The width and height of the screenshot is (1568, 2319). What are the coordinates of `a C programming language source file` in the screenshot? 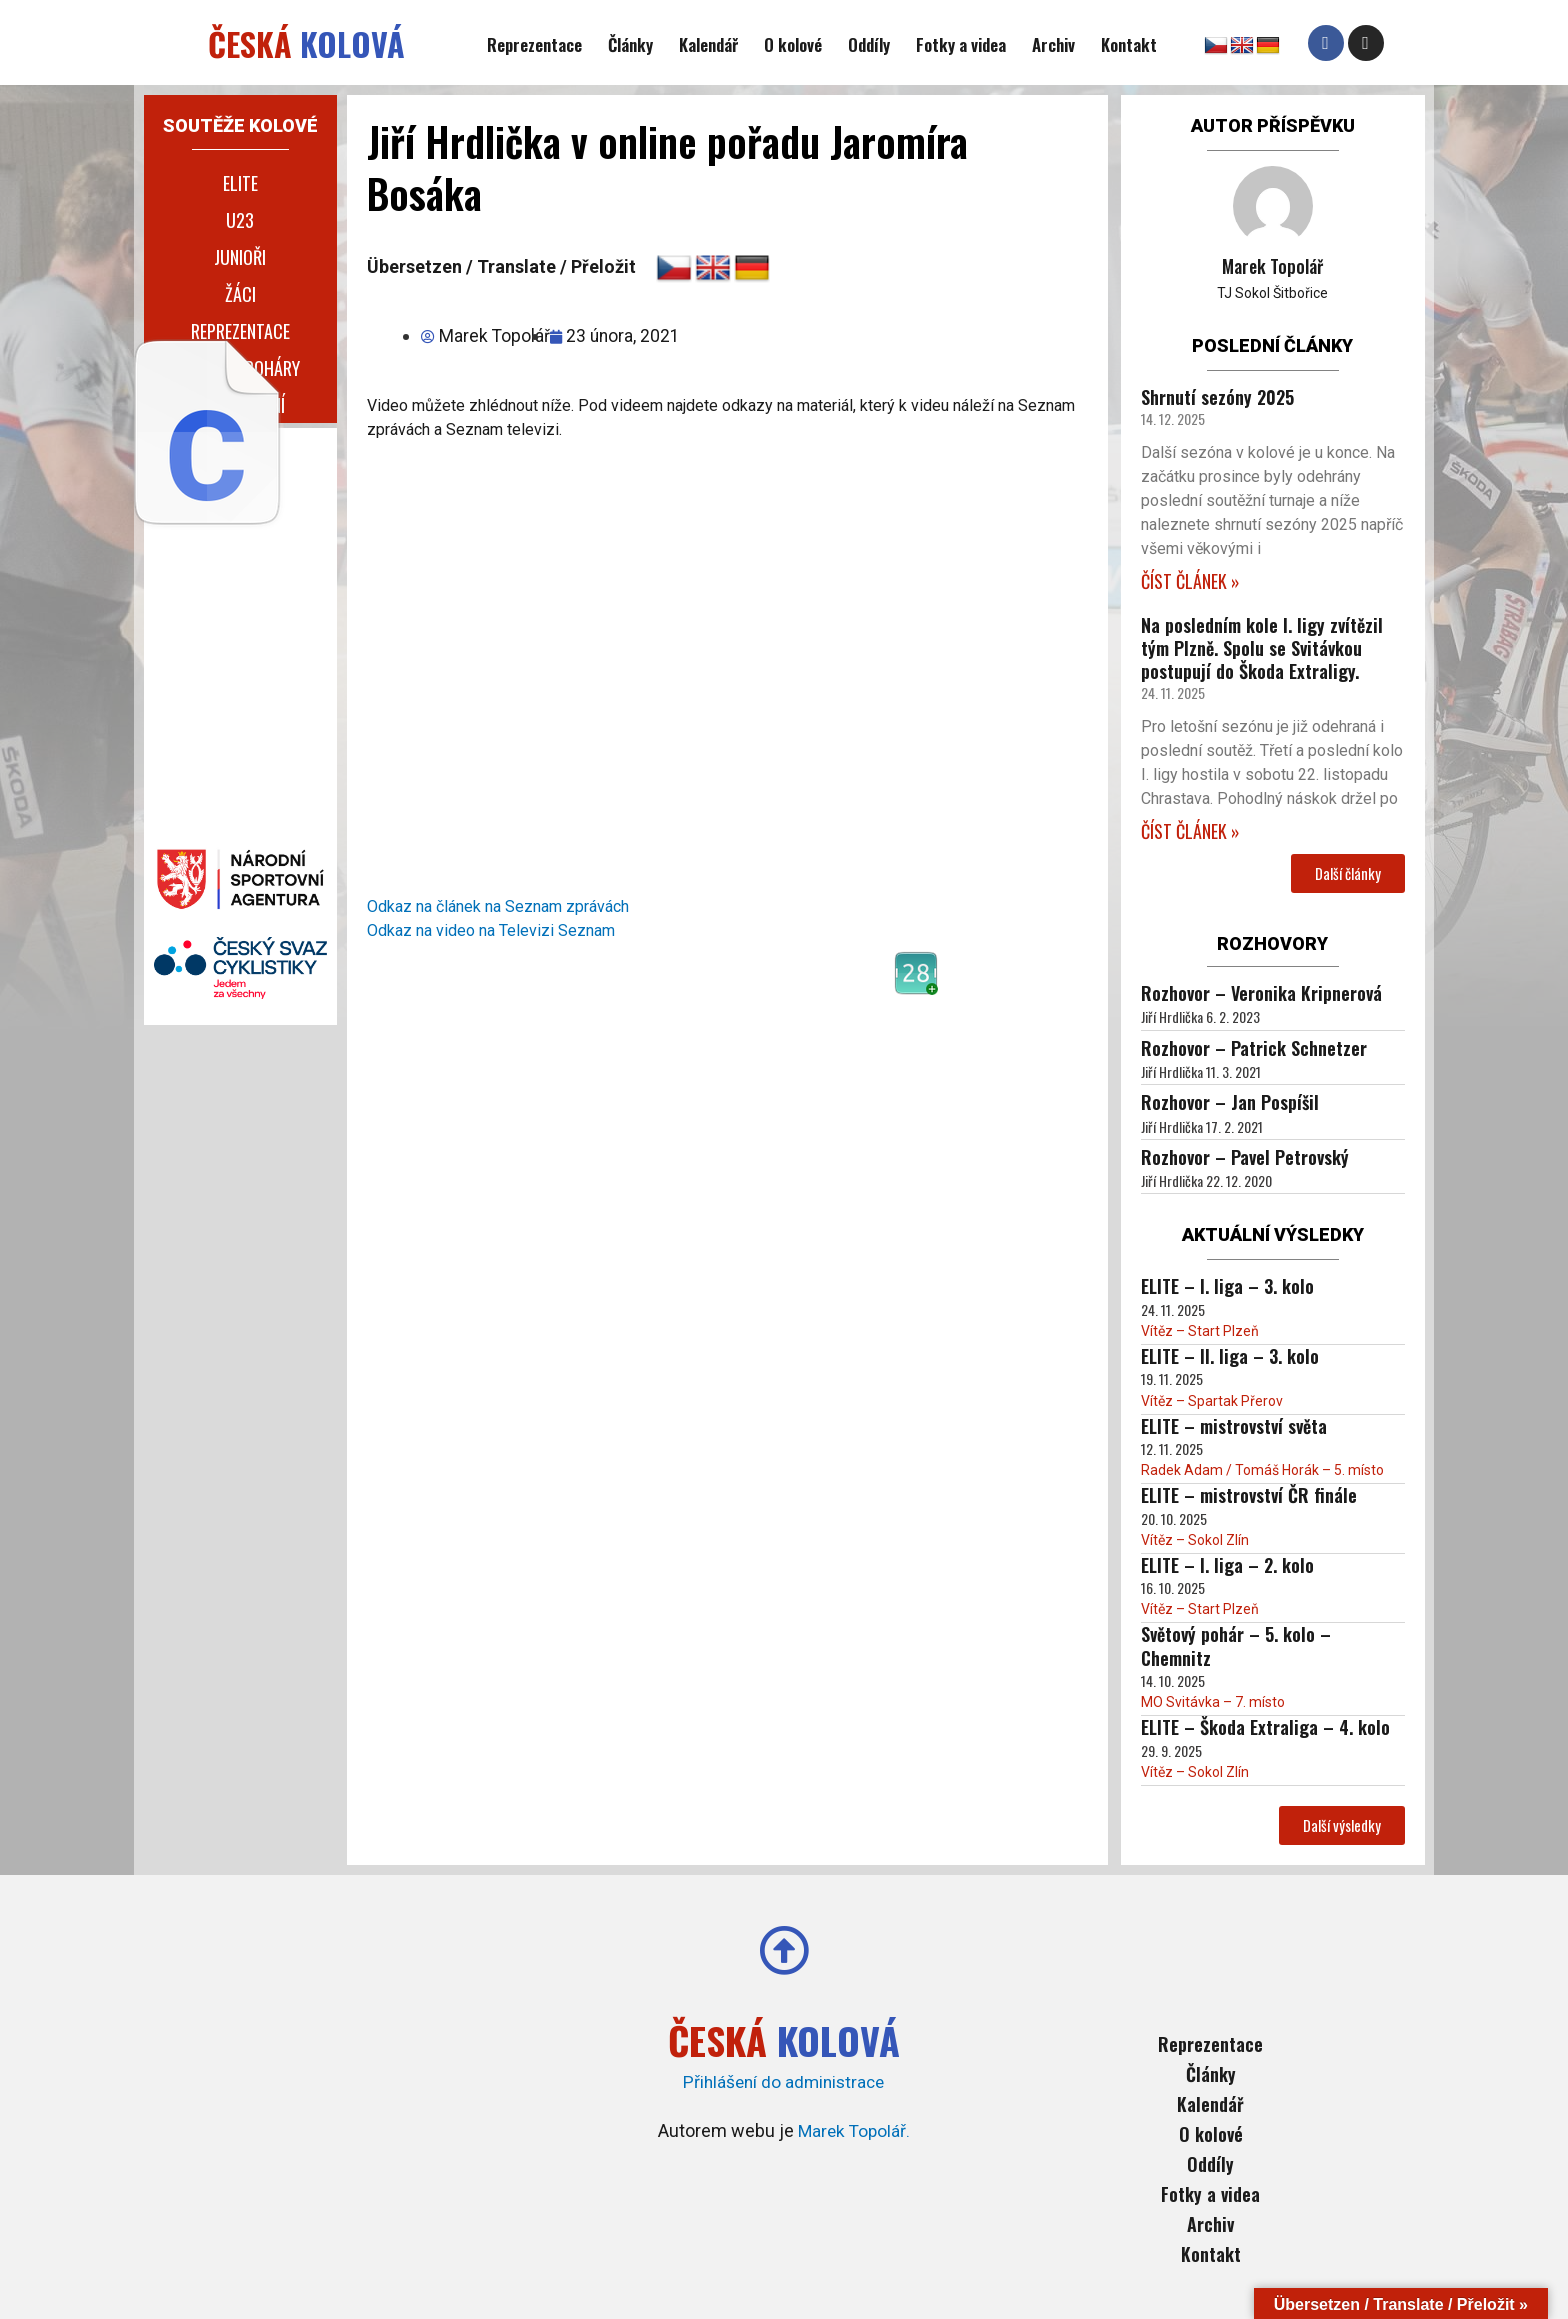 It's located at (207, 432).